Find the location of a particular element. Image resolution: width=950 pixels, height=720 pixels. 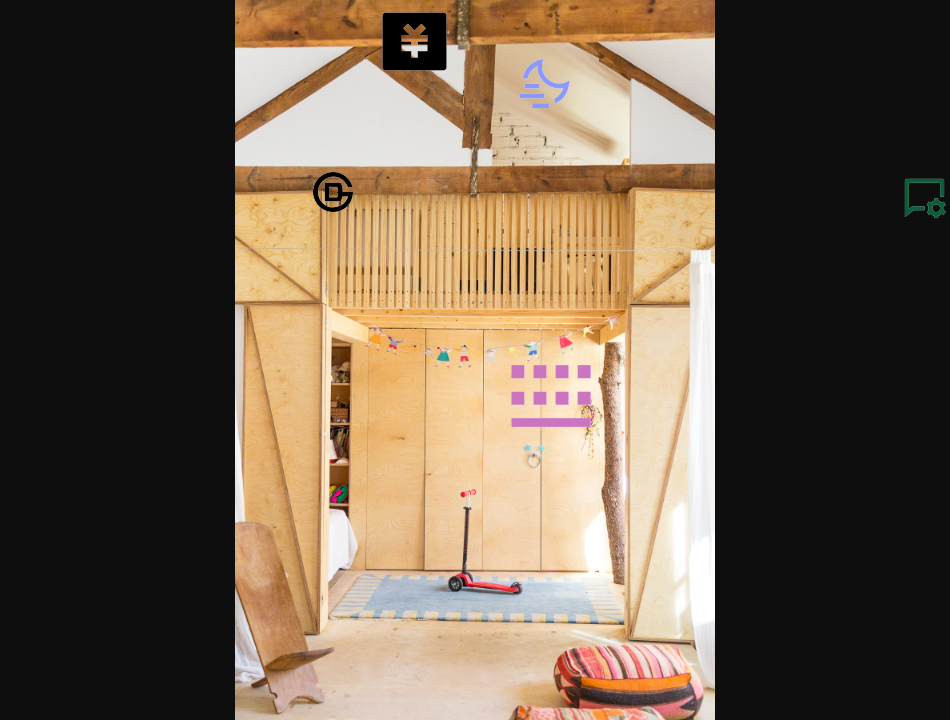

access chinese yuan payment options is located at coordinates (414, 41).